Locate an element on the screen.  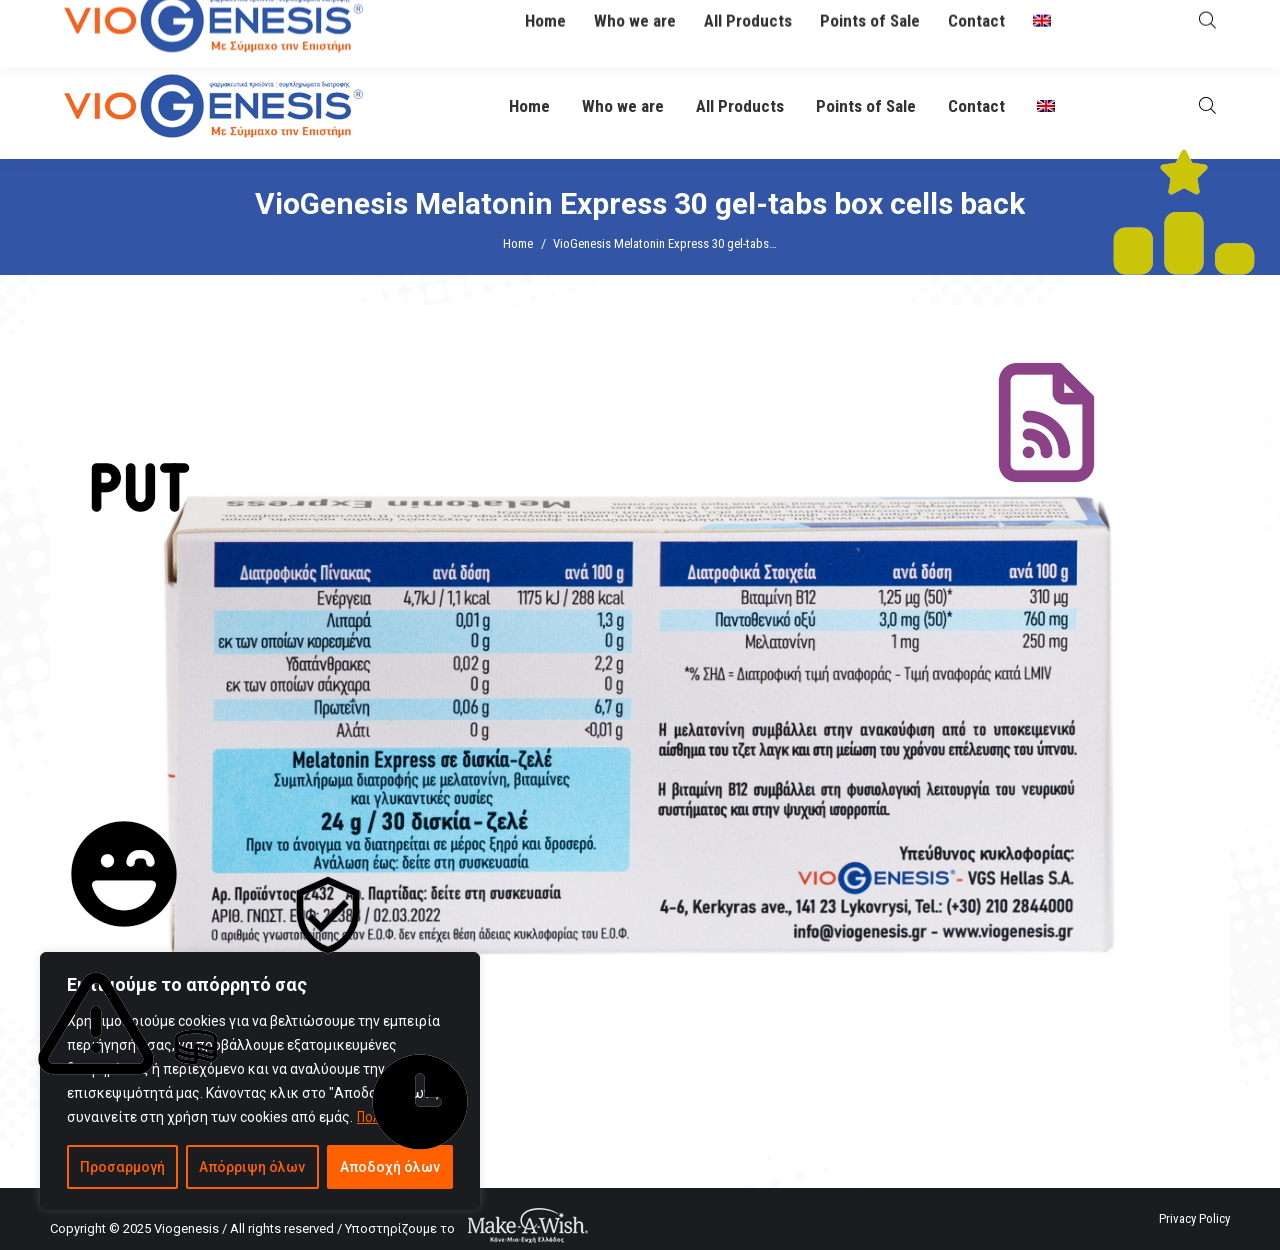
CakePHP framework logo is located at coordinates (196, 1047).